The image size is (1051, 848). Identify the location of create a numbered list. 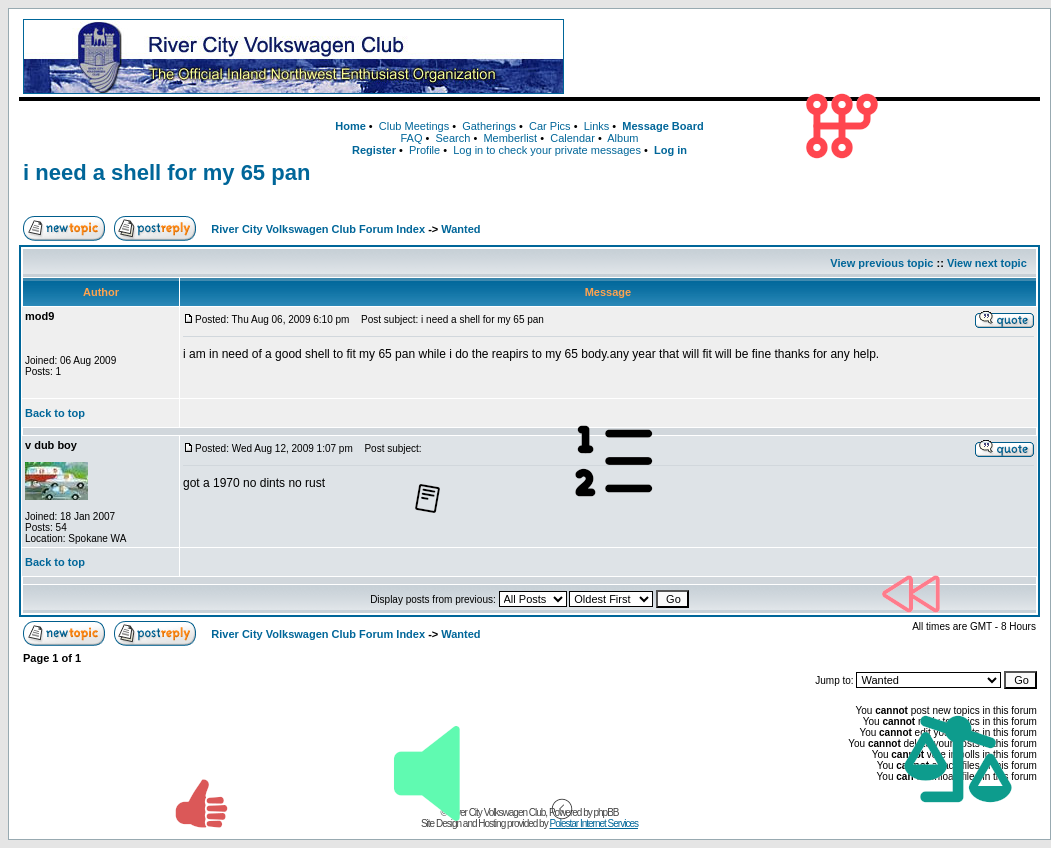
(613, 461).